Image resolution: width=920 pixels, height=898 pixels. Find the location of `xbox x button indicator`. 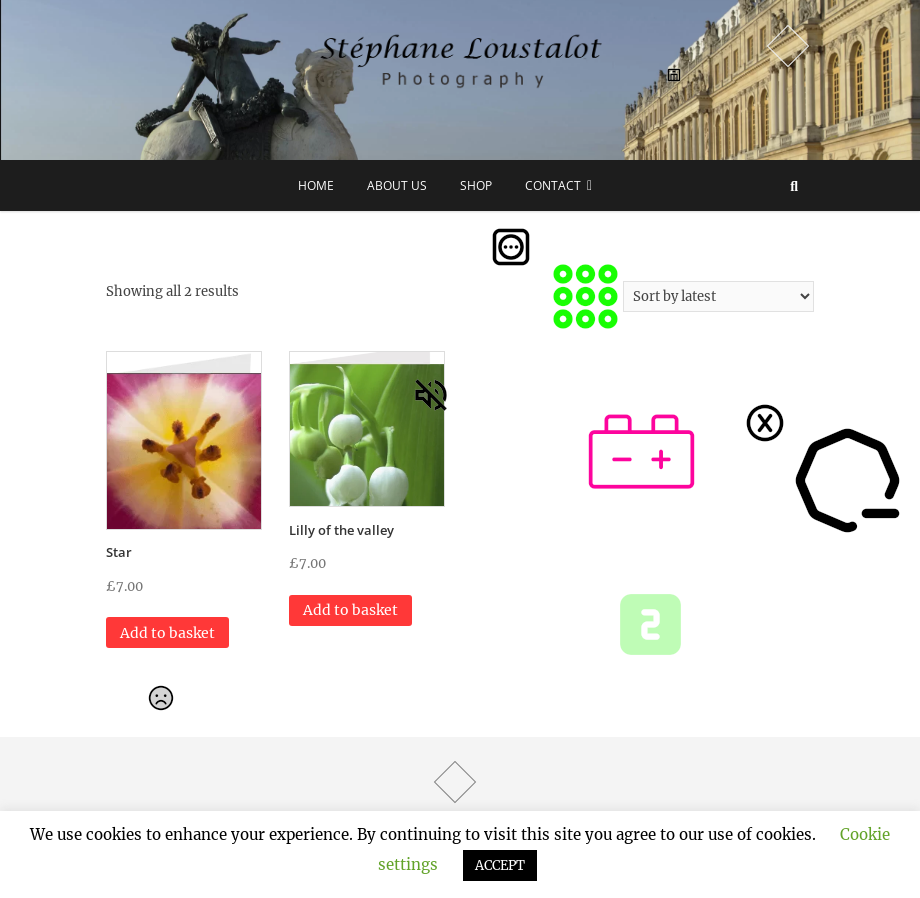

xbox x button indicator is located at coordinates (765, 423).